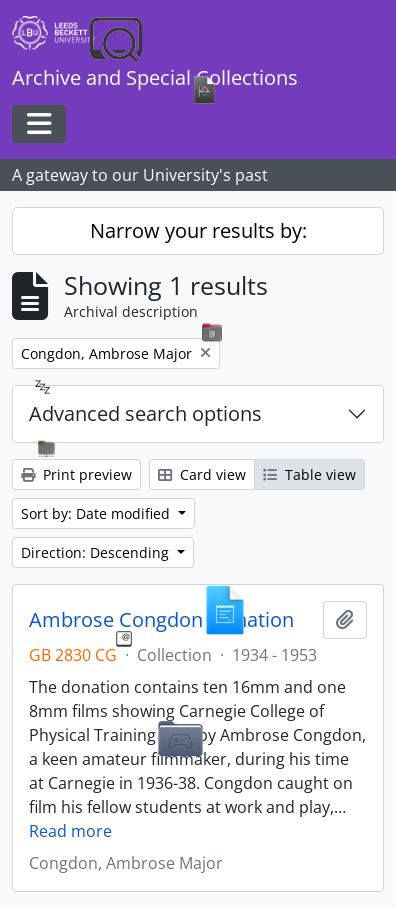  What do you see at coordinates (204, 90) in the screenshot?
I see `open a LabPlot2 data analysis file` at bounding box center [204, 90].